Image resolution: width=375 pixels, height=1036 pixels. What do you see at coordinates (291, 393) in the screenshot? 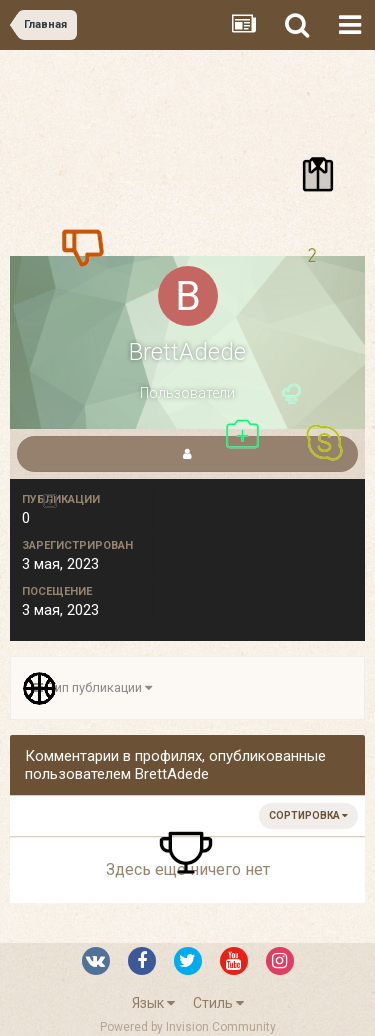
I see `indicates foggy weather conditions` at bounding box center [291, 393].